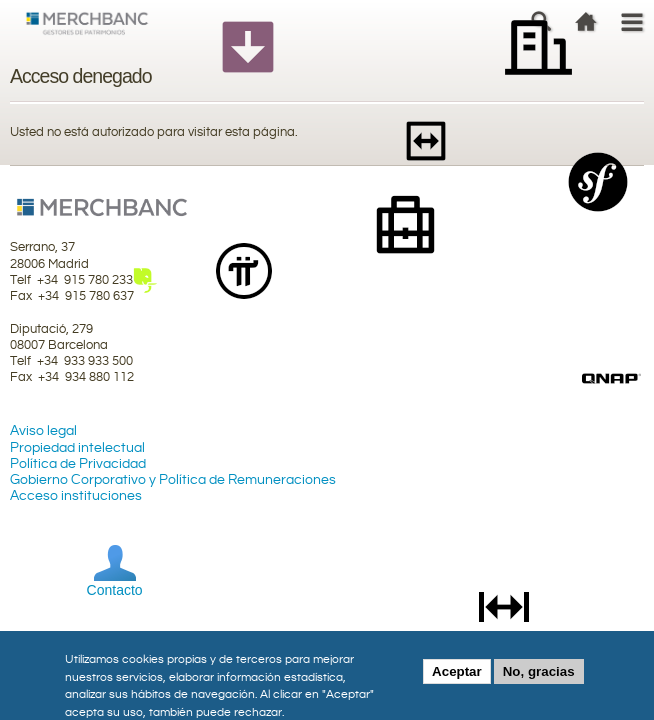 This screenshot has width=654, height=720. I want to click on view office or business location, so click(538, 47).